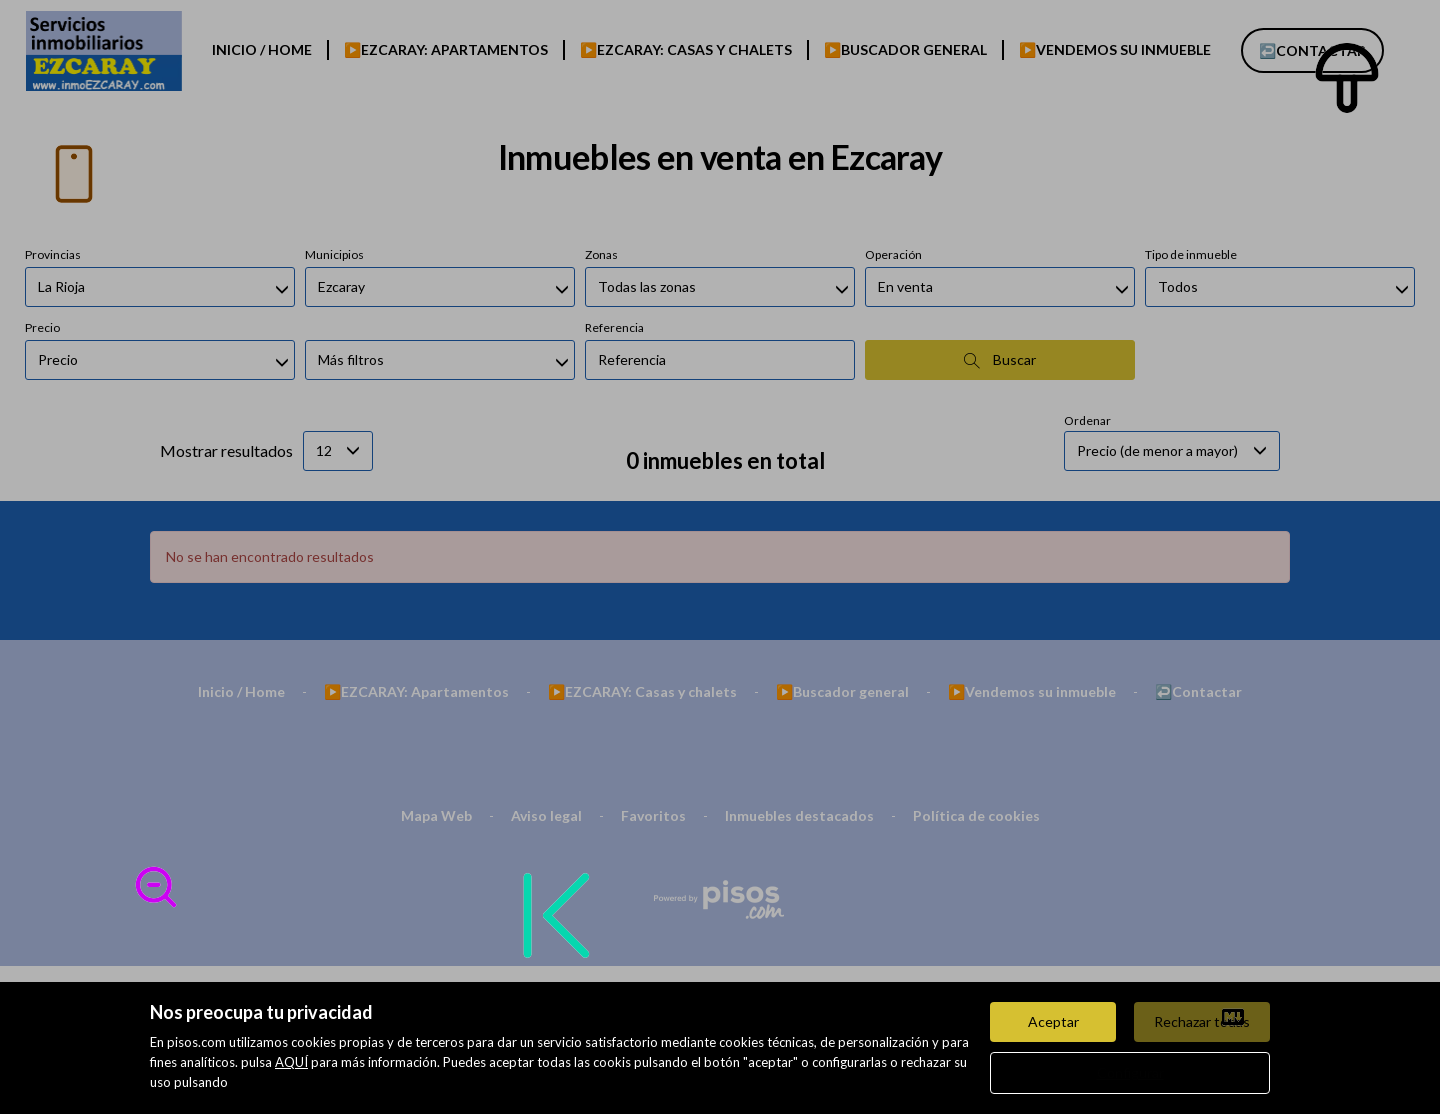 Image resolution: width=1440 pixels, height=1114 pixels. Describe the element at coordinates (1233, 1017) in the screenshot. I see `indicates markdown formatting is supported` at that location.